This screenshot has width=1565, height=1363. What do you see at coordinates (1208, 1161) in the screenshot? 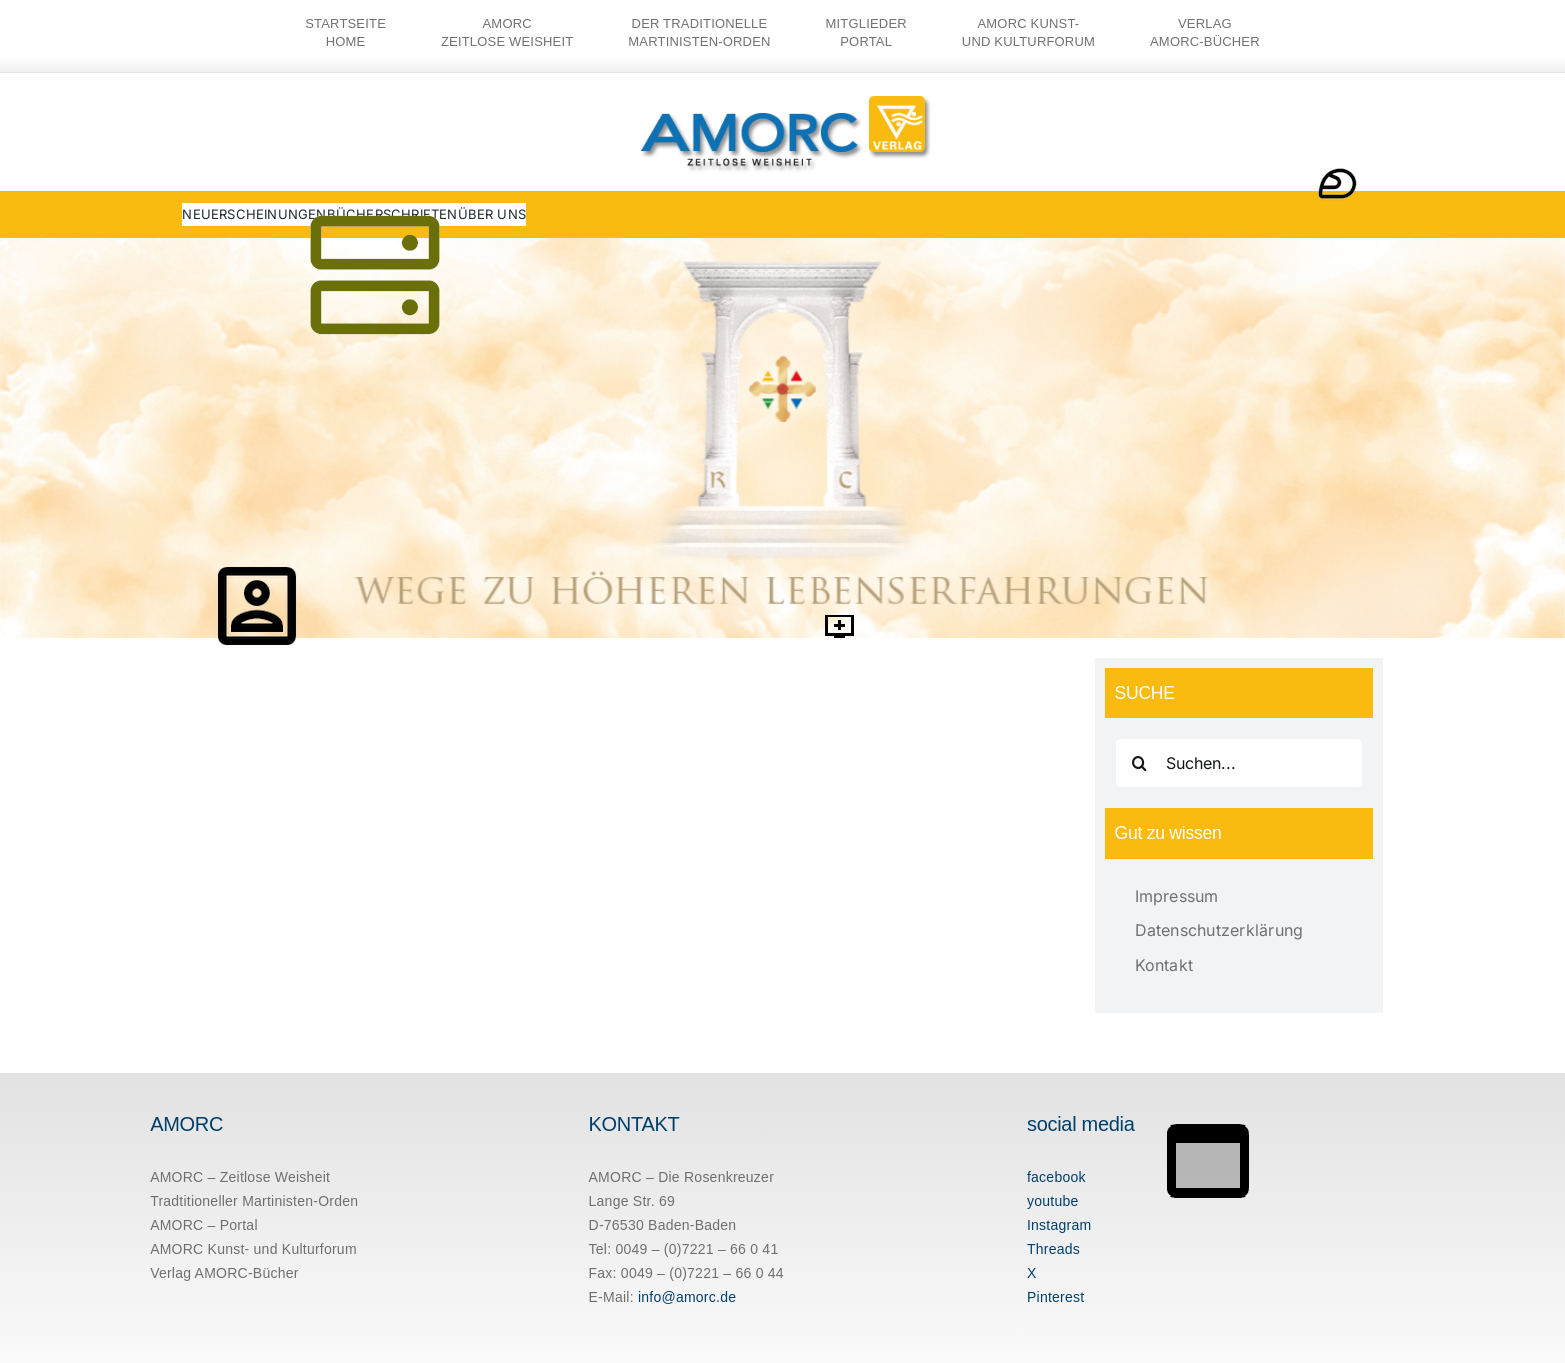
I see `open a web browser or web view` at bounding box center [1208, 1161].